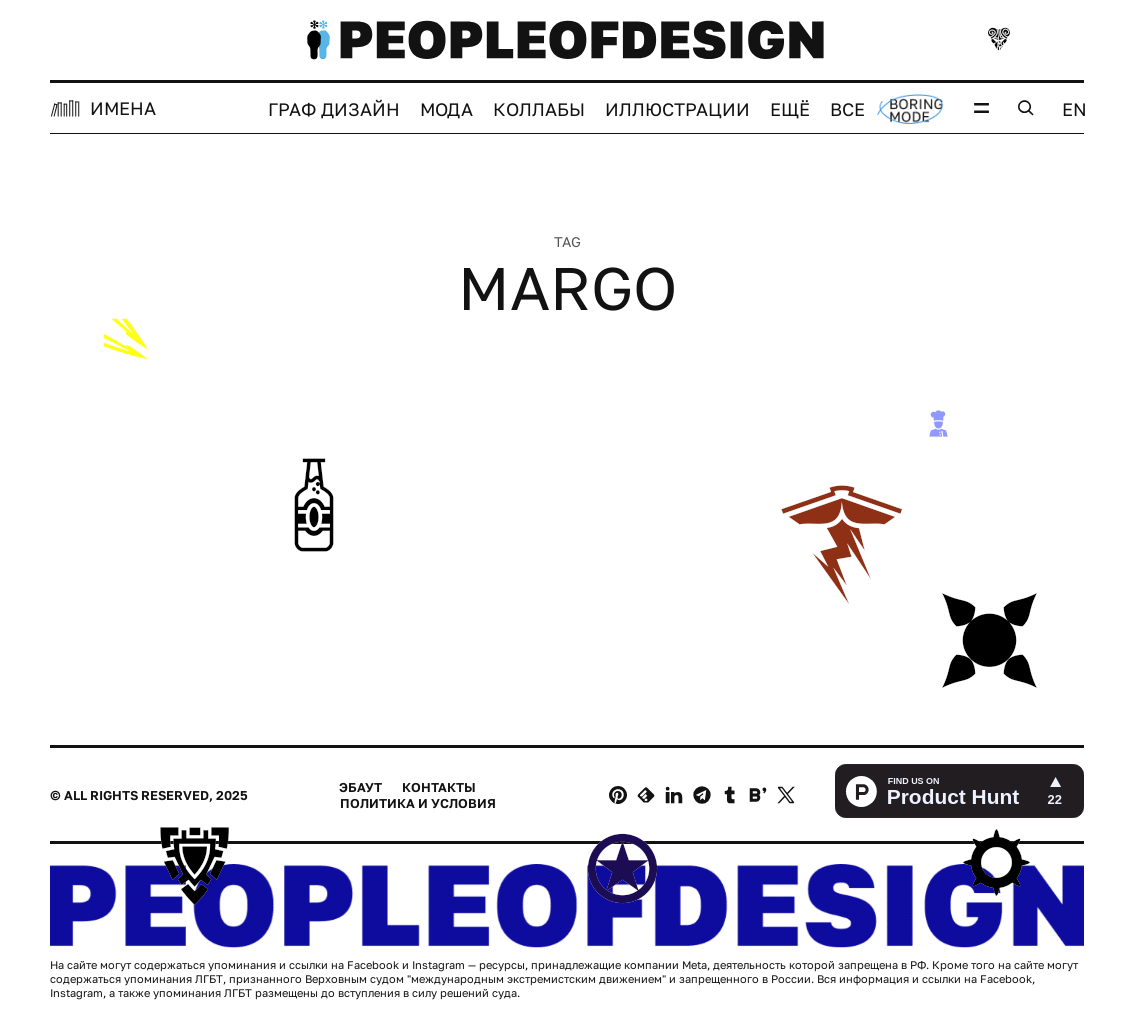 The image size is (1134, 1024). I want to click on browse beer or beverage options, so click(314, 505).